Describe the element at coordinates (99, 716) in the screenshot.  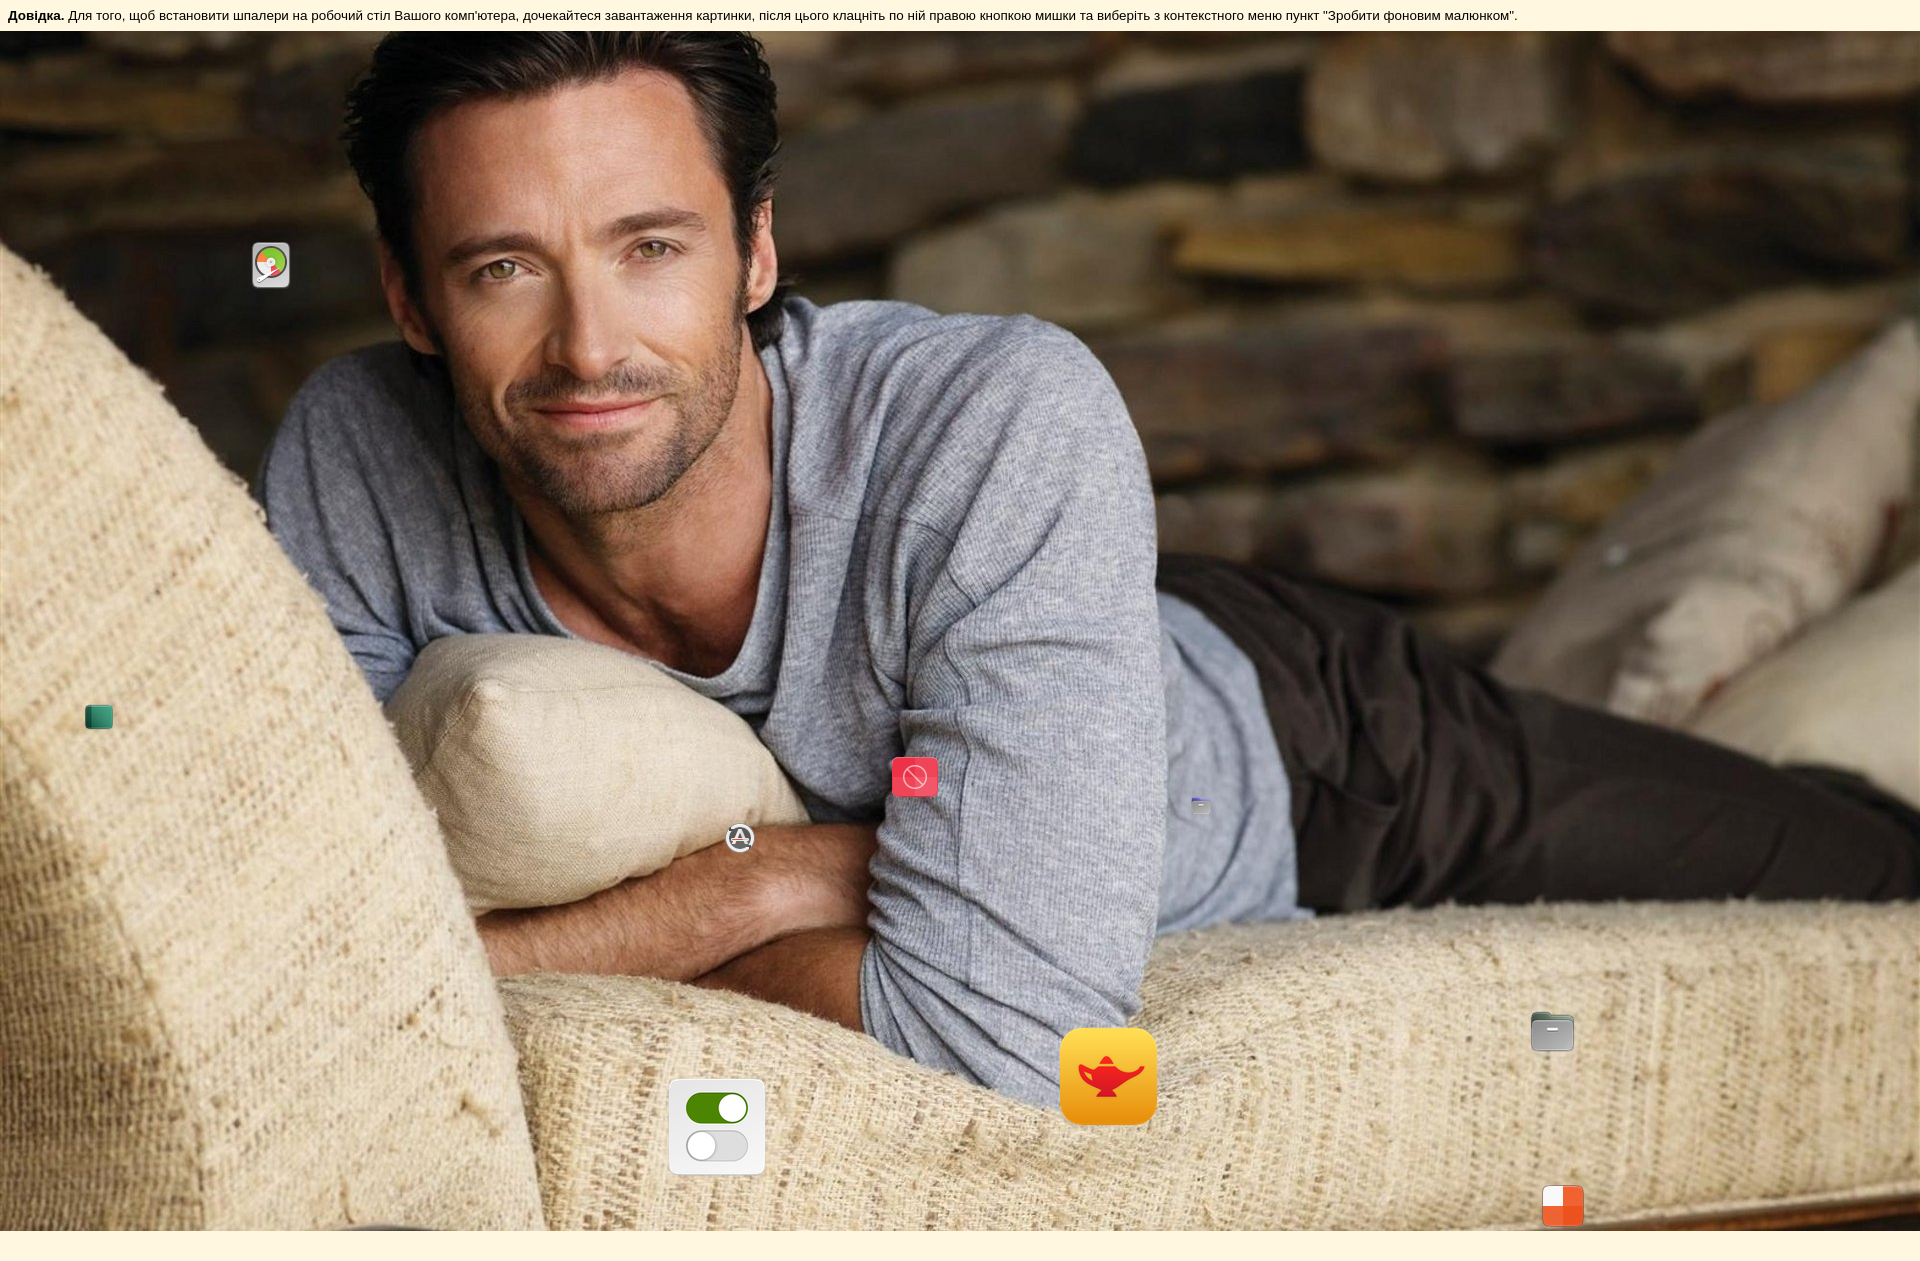
I see `access your desktop folder` at that location.